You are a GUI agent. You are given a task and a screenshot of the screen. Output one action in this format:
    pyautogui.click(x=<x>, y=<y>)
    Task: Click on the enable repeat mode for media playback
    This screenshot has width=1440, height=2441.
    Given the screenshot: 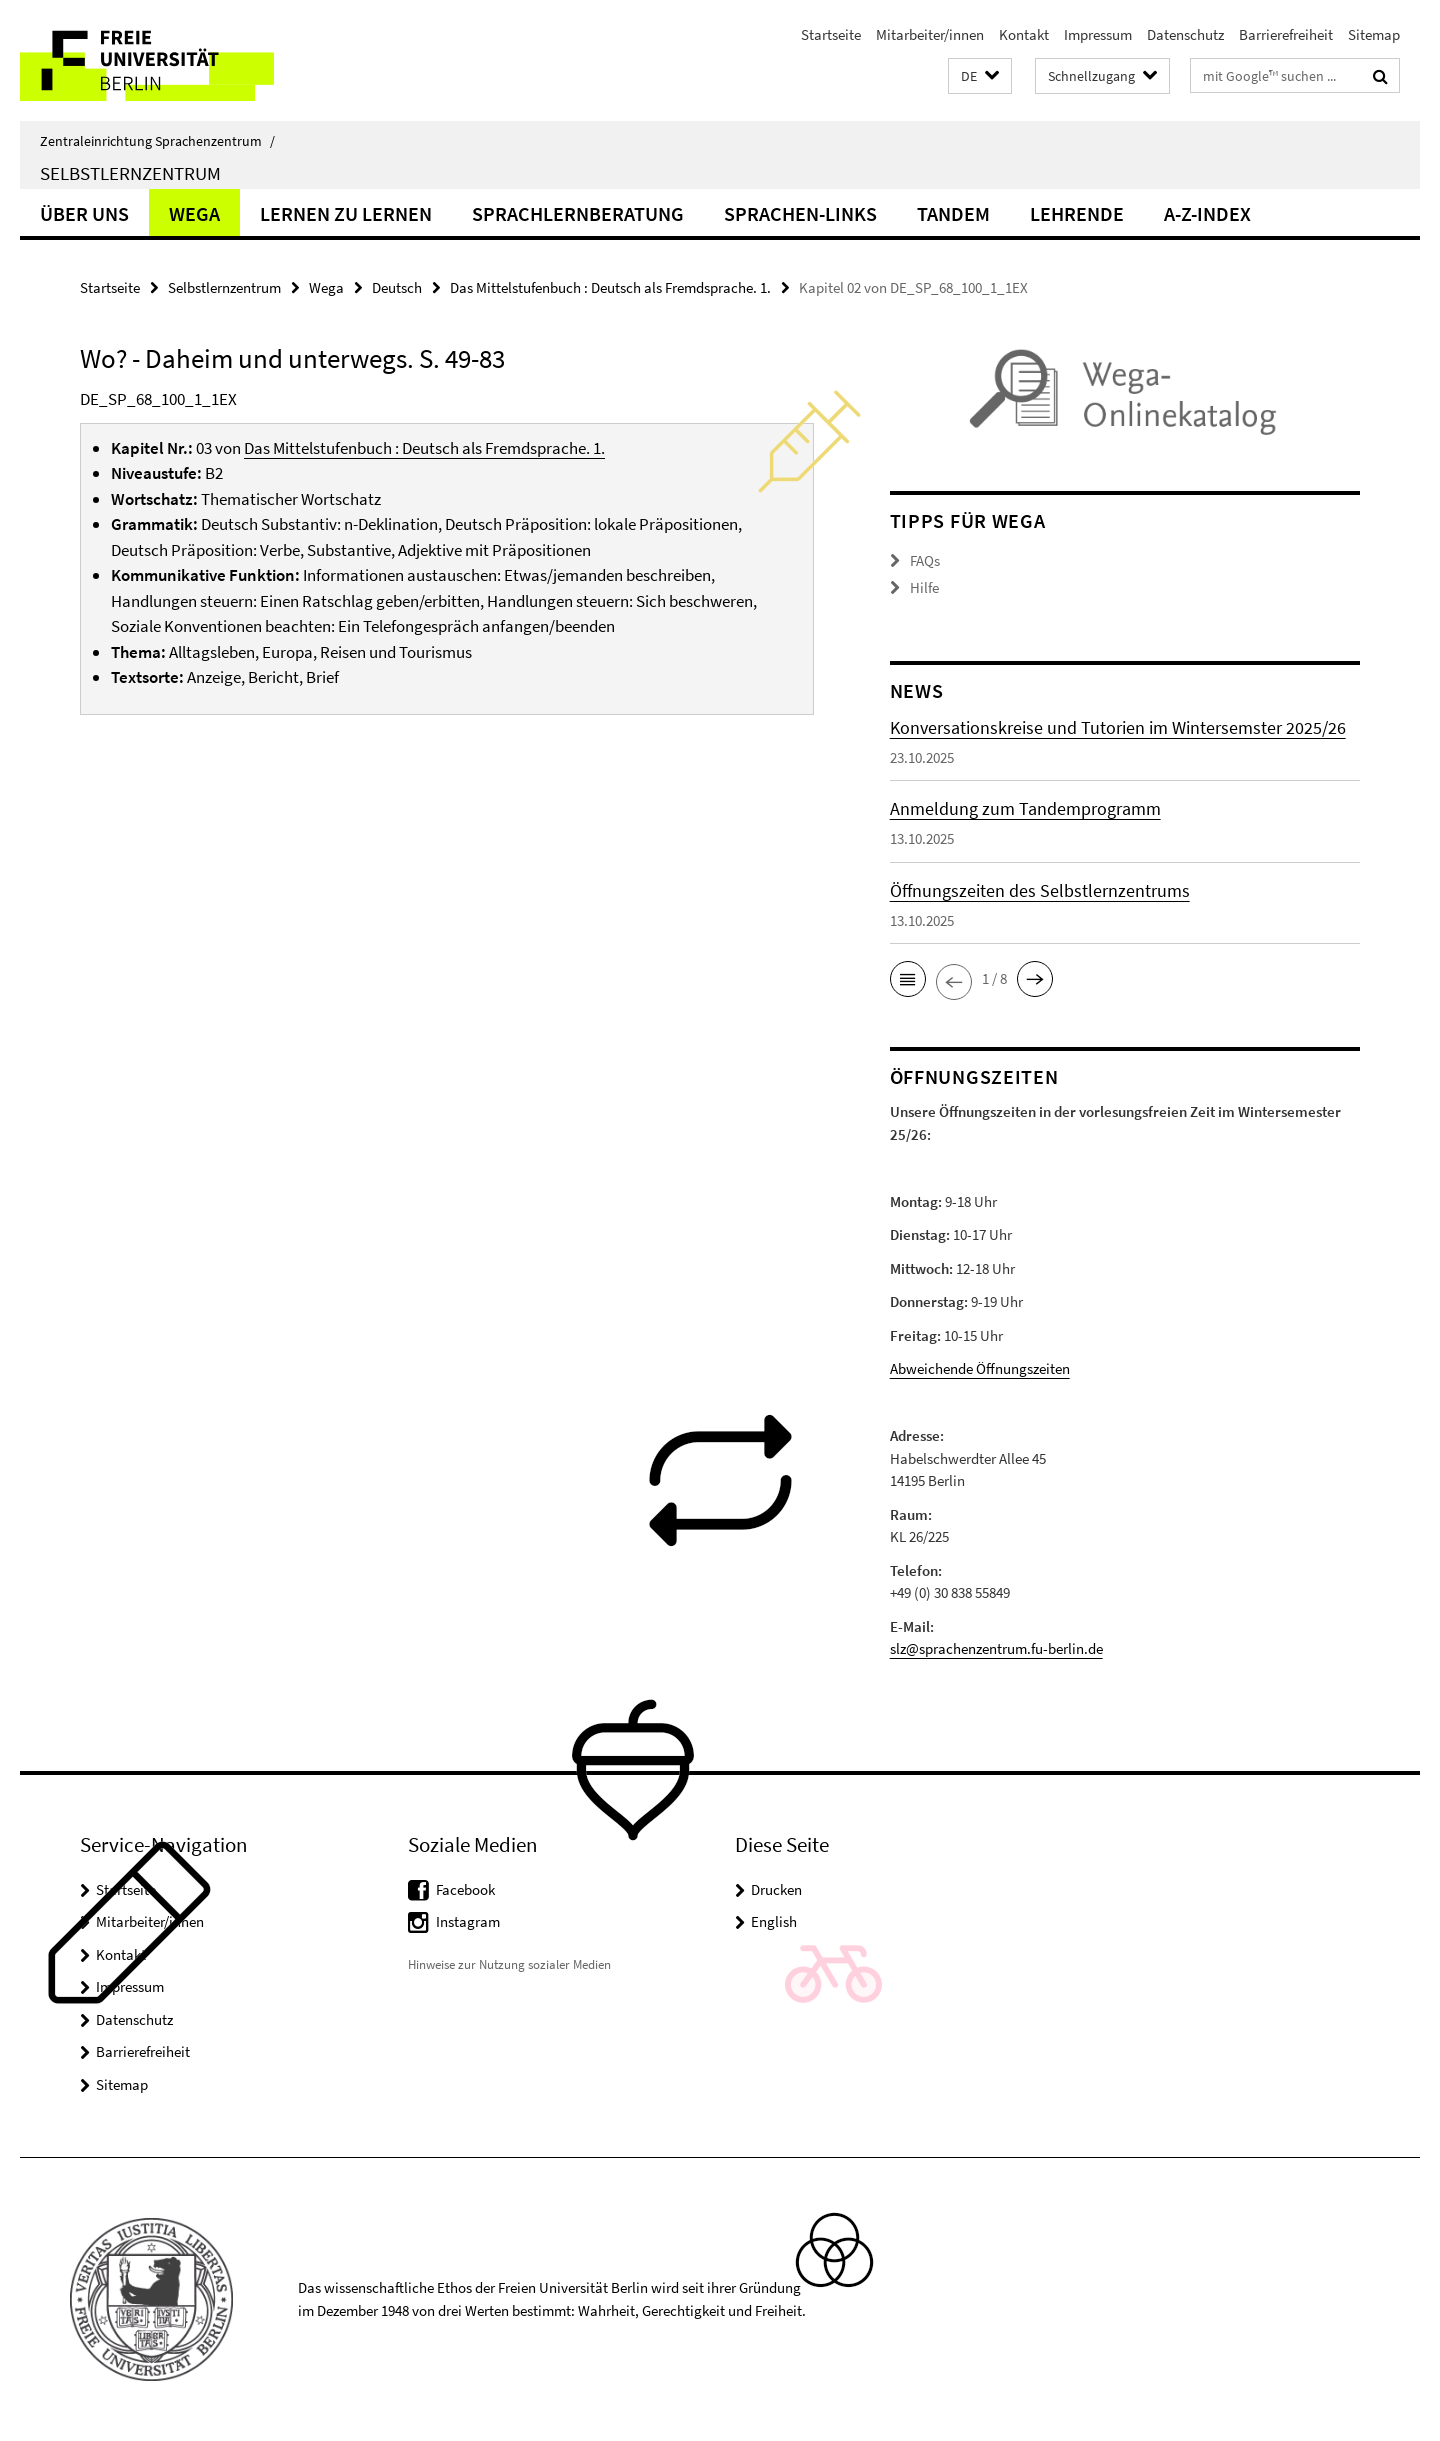 What is the action you would take?
    pyautogui.click(x=720, y=1480)
    